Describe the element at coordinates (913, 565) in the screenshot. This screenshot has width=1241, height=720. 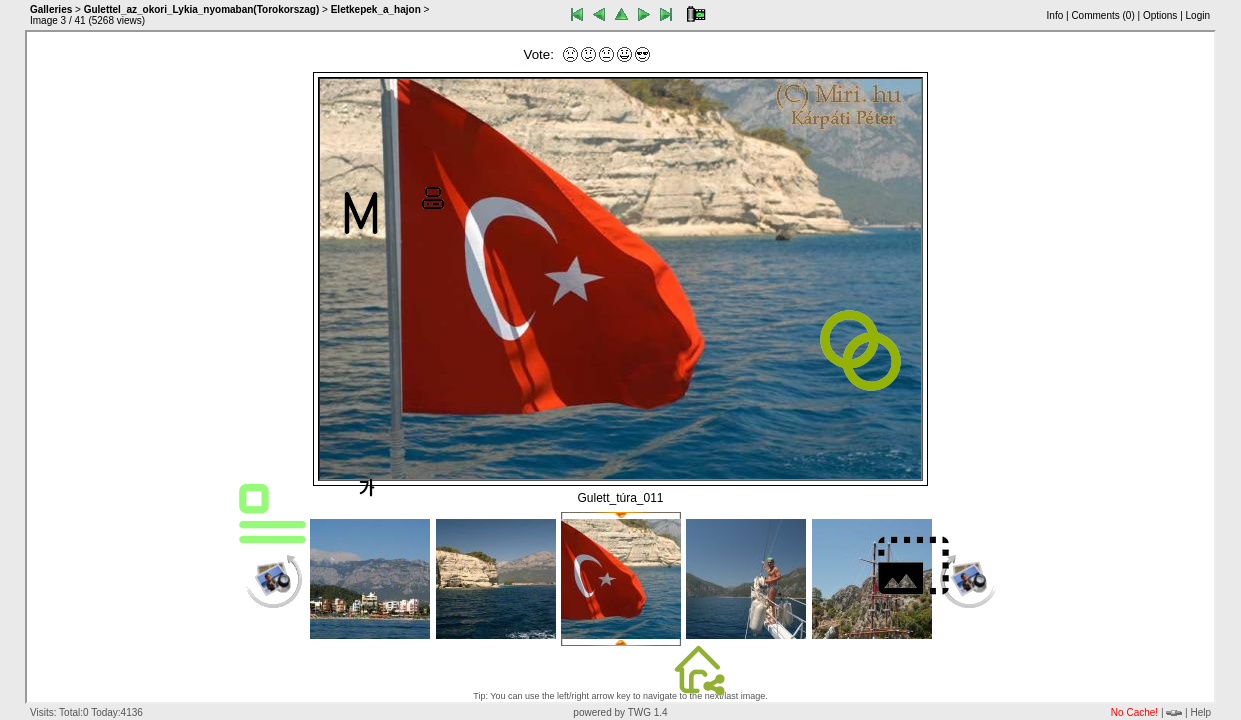
I see `resize image to large format` at that location.